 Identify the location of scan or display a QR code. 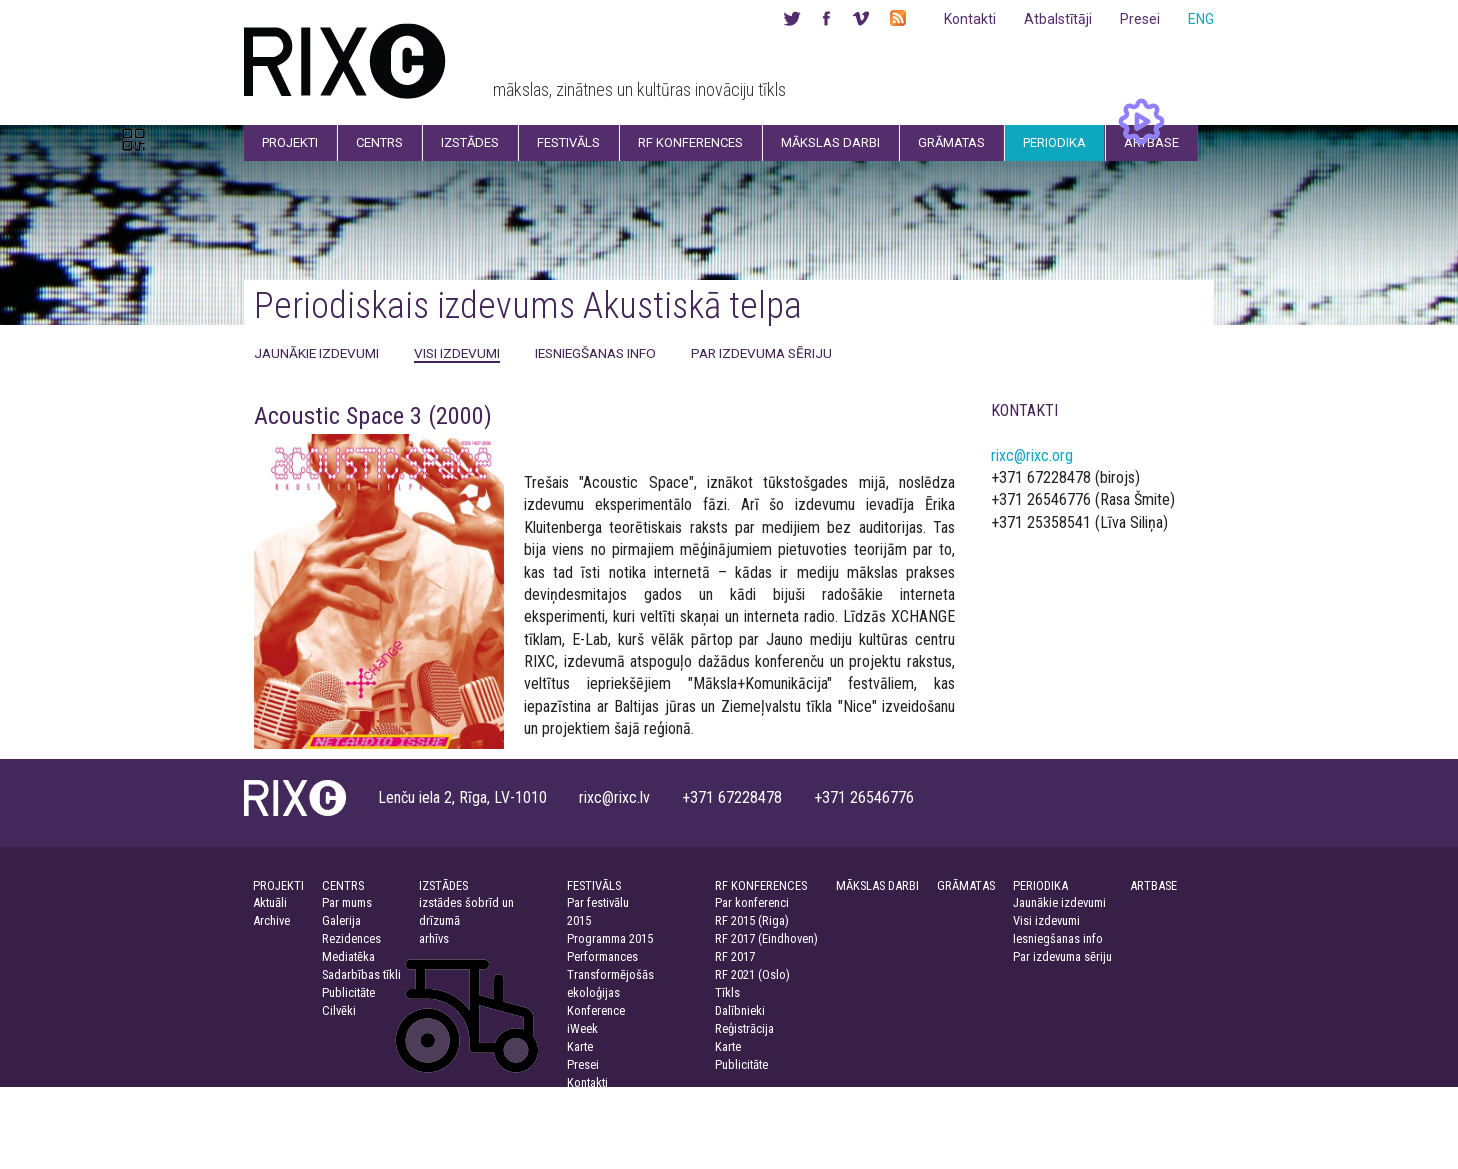
(133, 139).